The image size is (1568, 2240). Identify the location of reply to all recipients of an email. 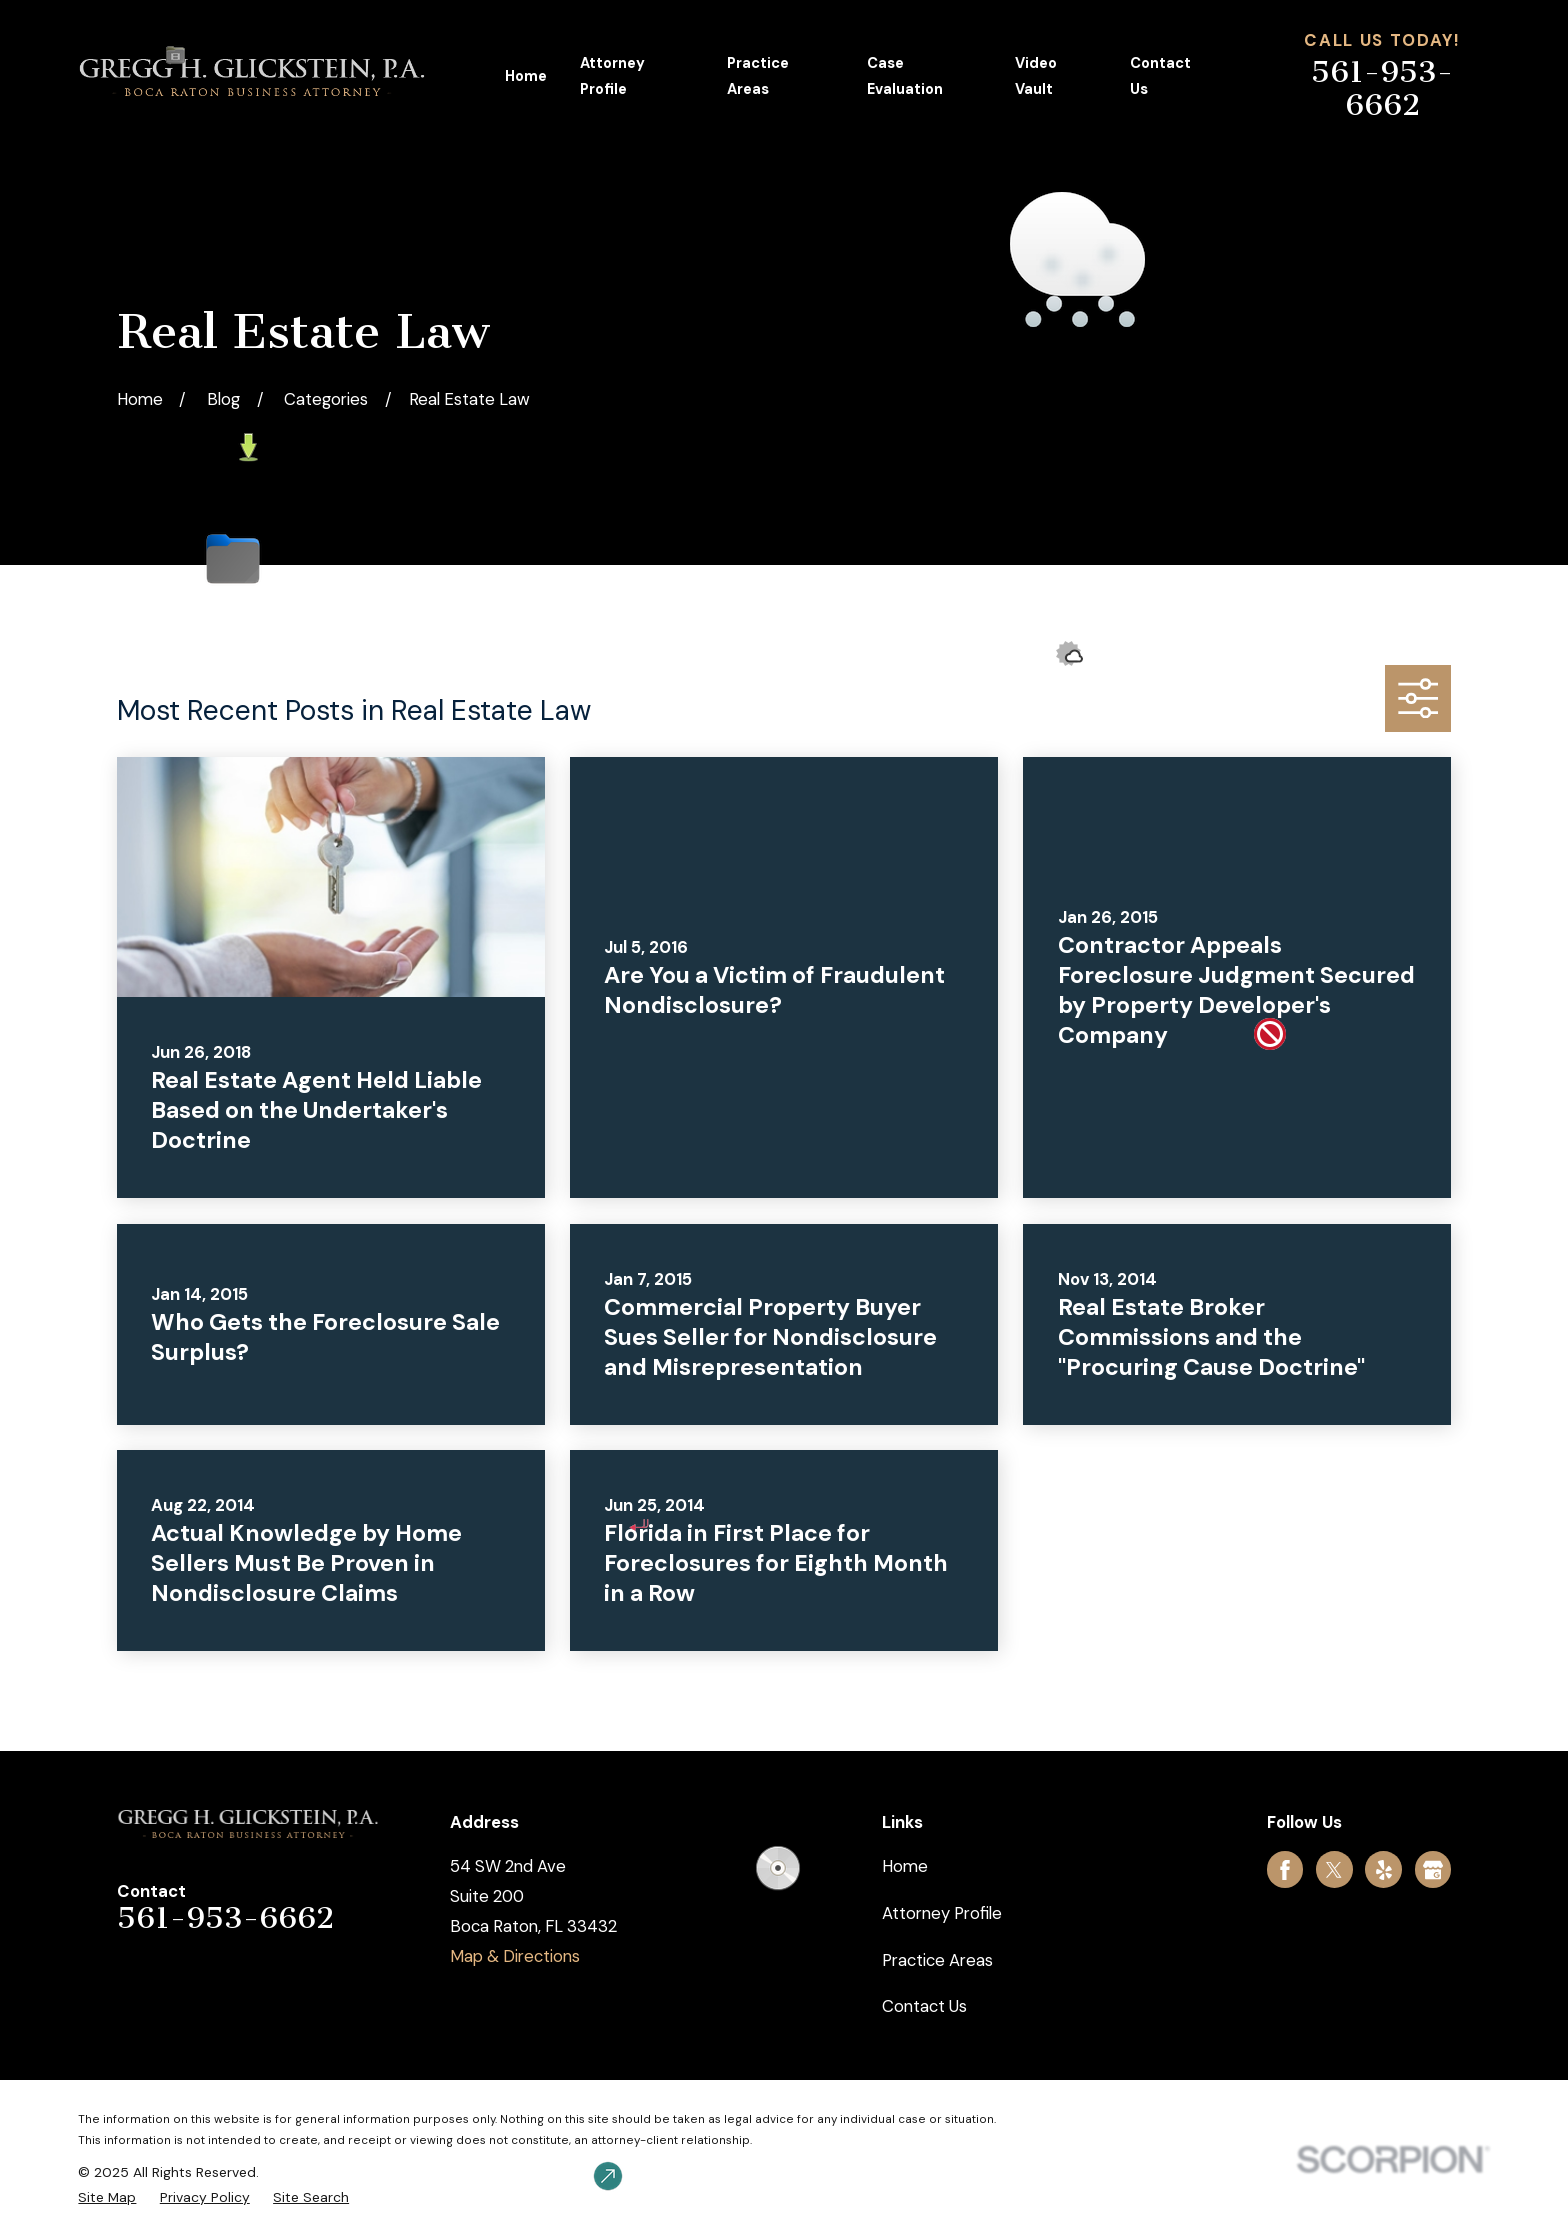
(638, 1523).